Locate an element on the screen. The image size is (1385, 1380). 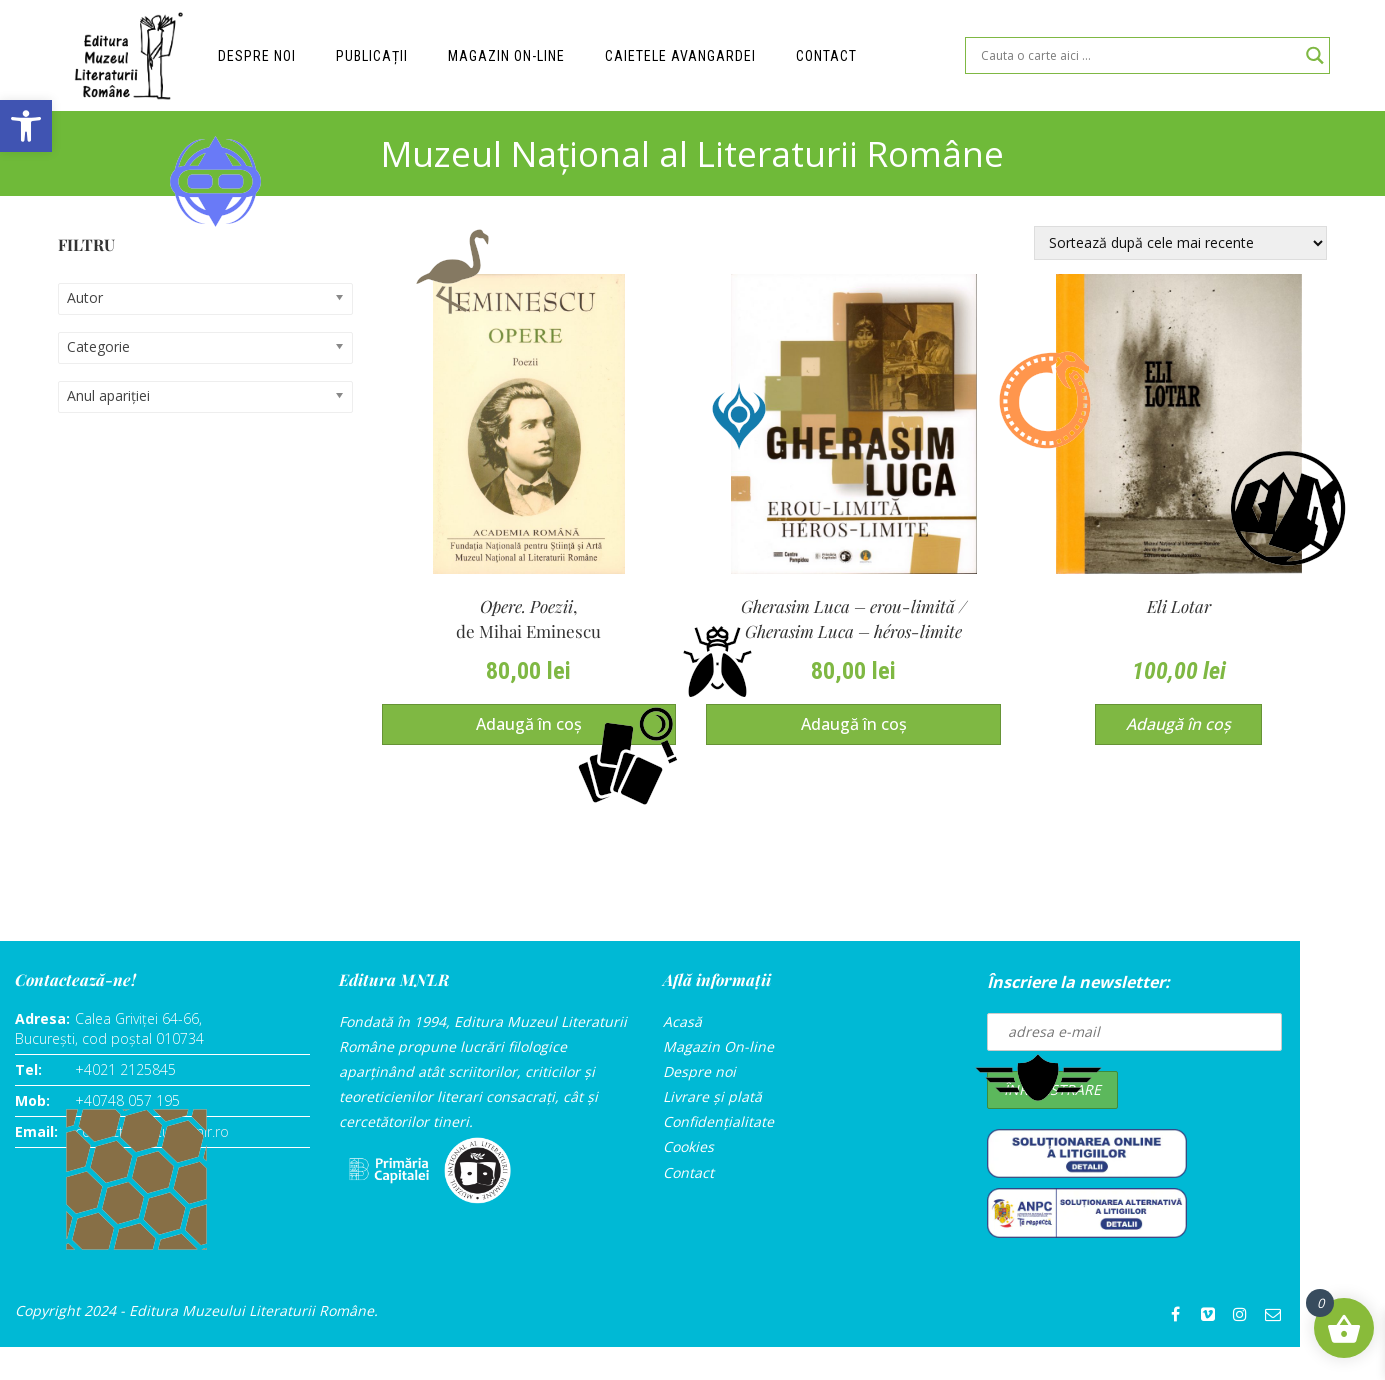
select a card from your hand is located at coordinates (628, 756).